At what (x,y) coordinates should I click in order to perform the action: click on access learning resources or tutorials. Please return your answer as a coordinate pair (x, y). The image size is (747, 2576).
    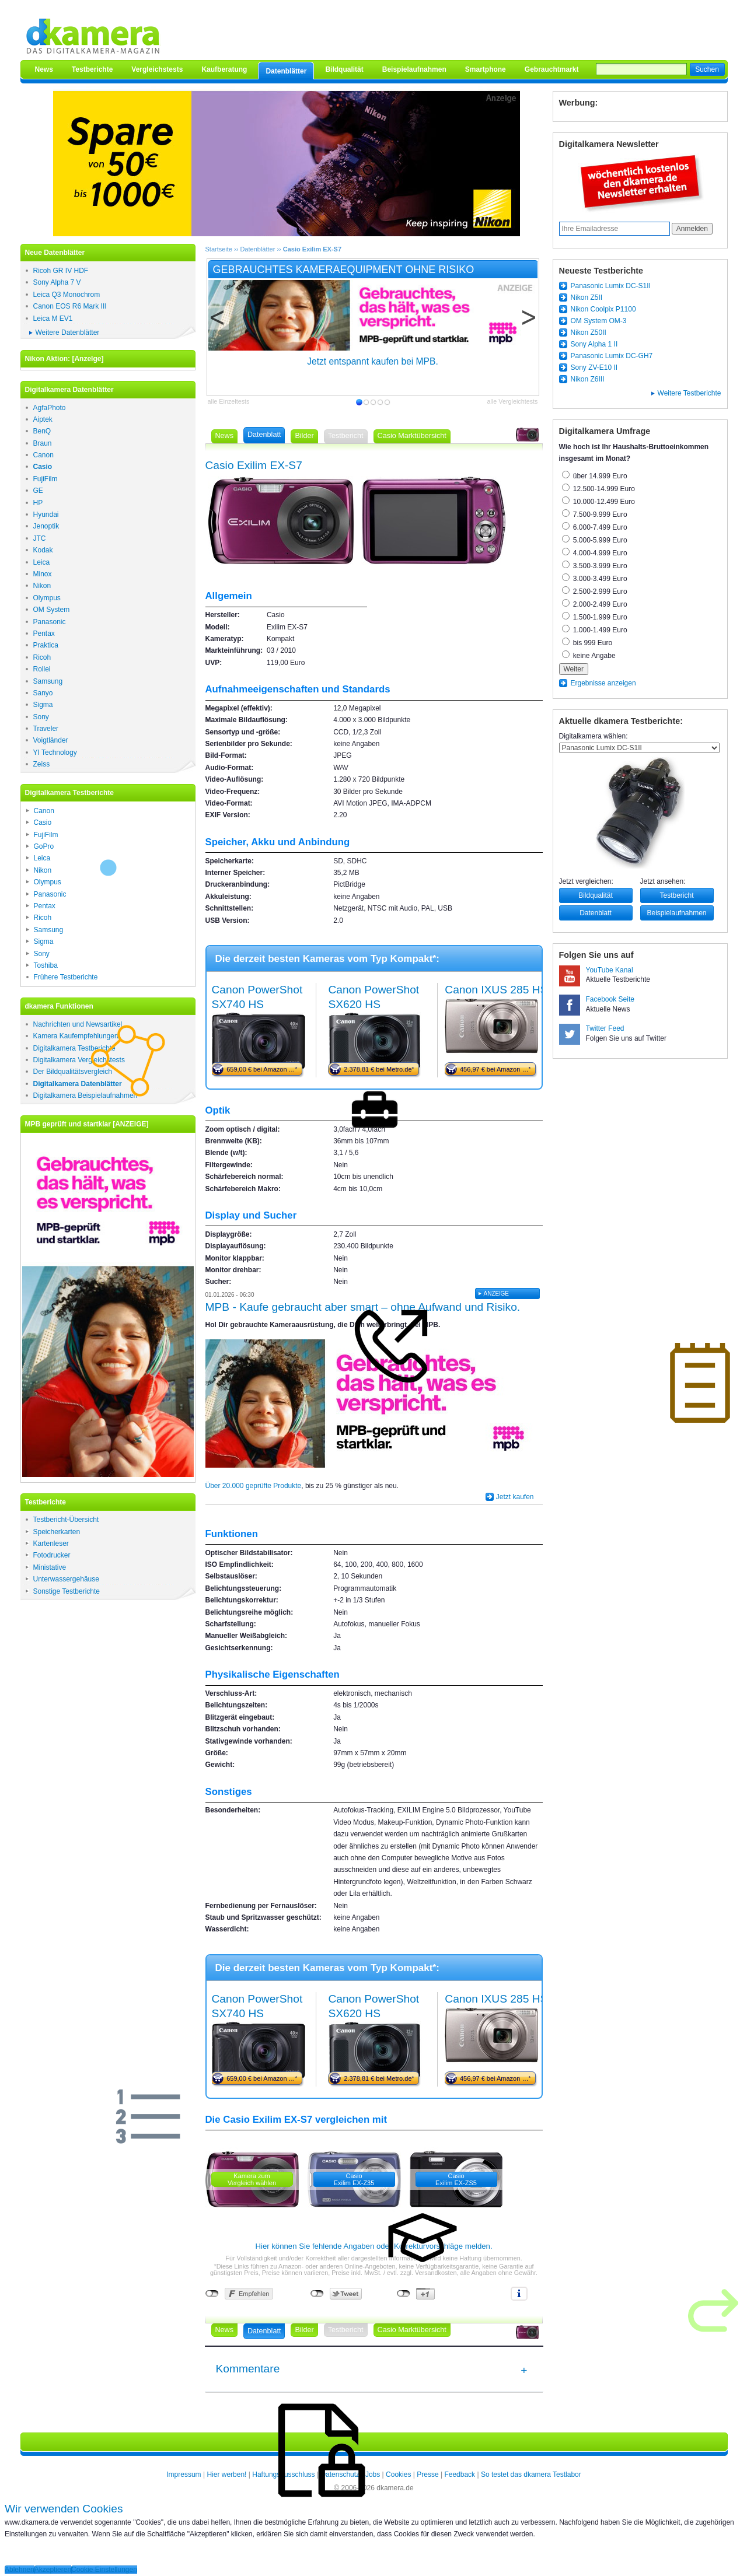
    Looking at the image, I should click on (423, 2238).